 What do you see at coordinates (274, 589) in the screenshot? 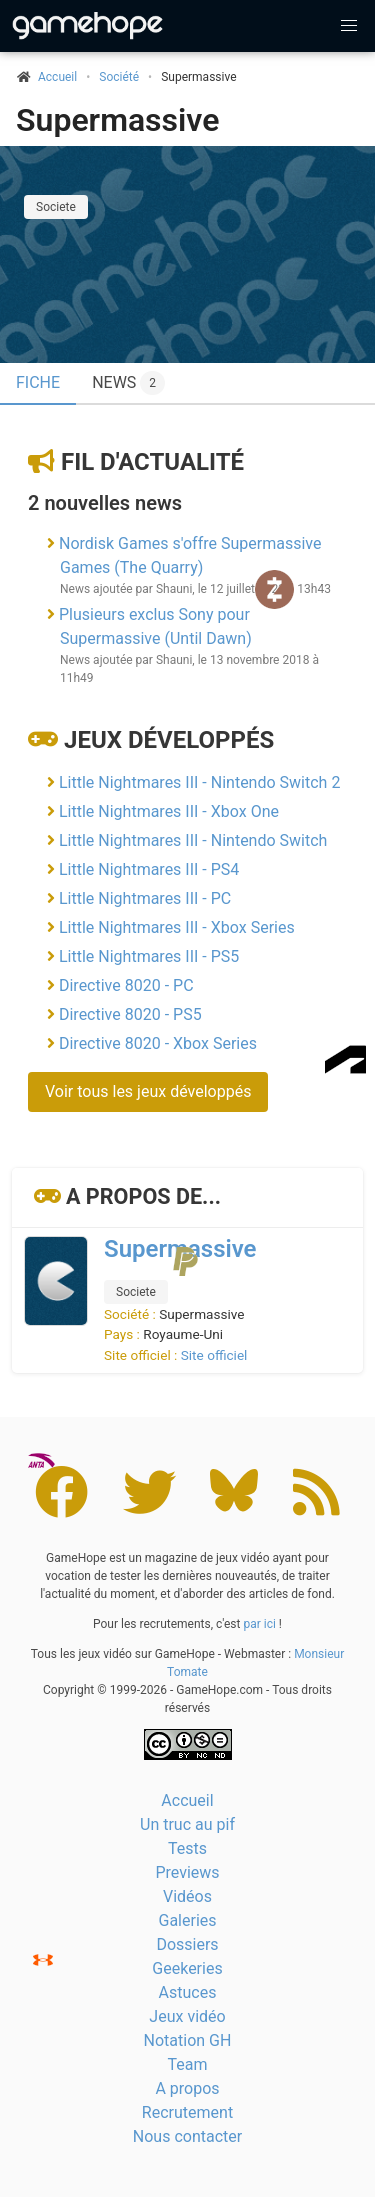
I see `zcash cryptocurrency logo` at bounding box center [274, 589].